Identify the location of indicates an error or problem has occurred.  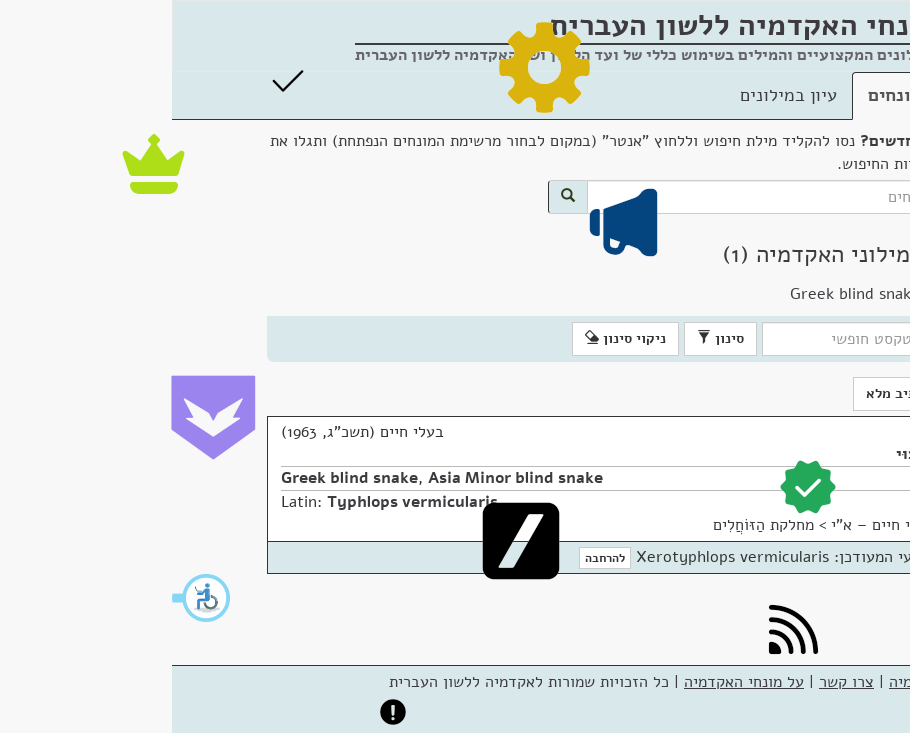
(393, 712).